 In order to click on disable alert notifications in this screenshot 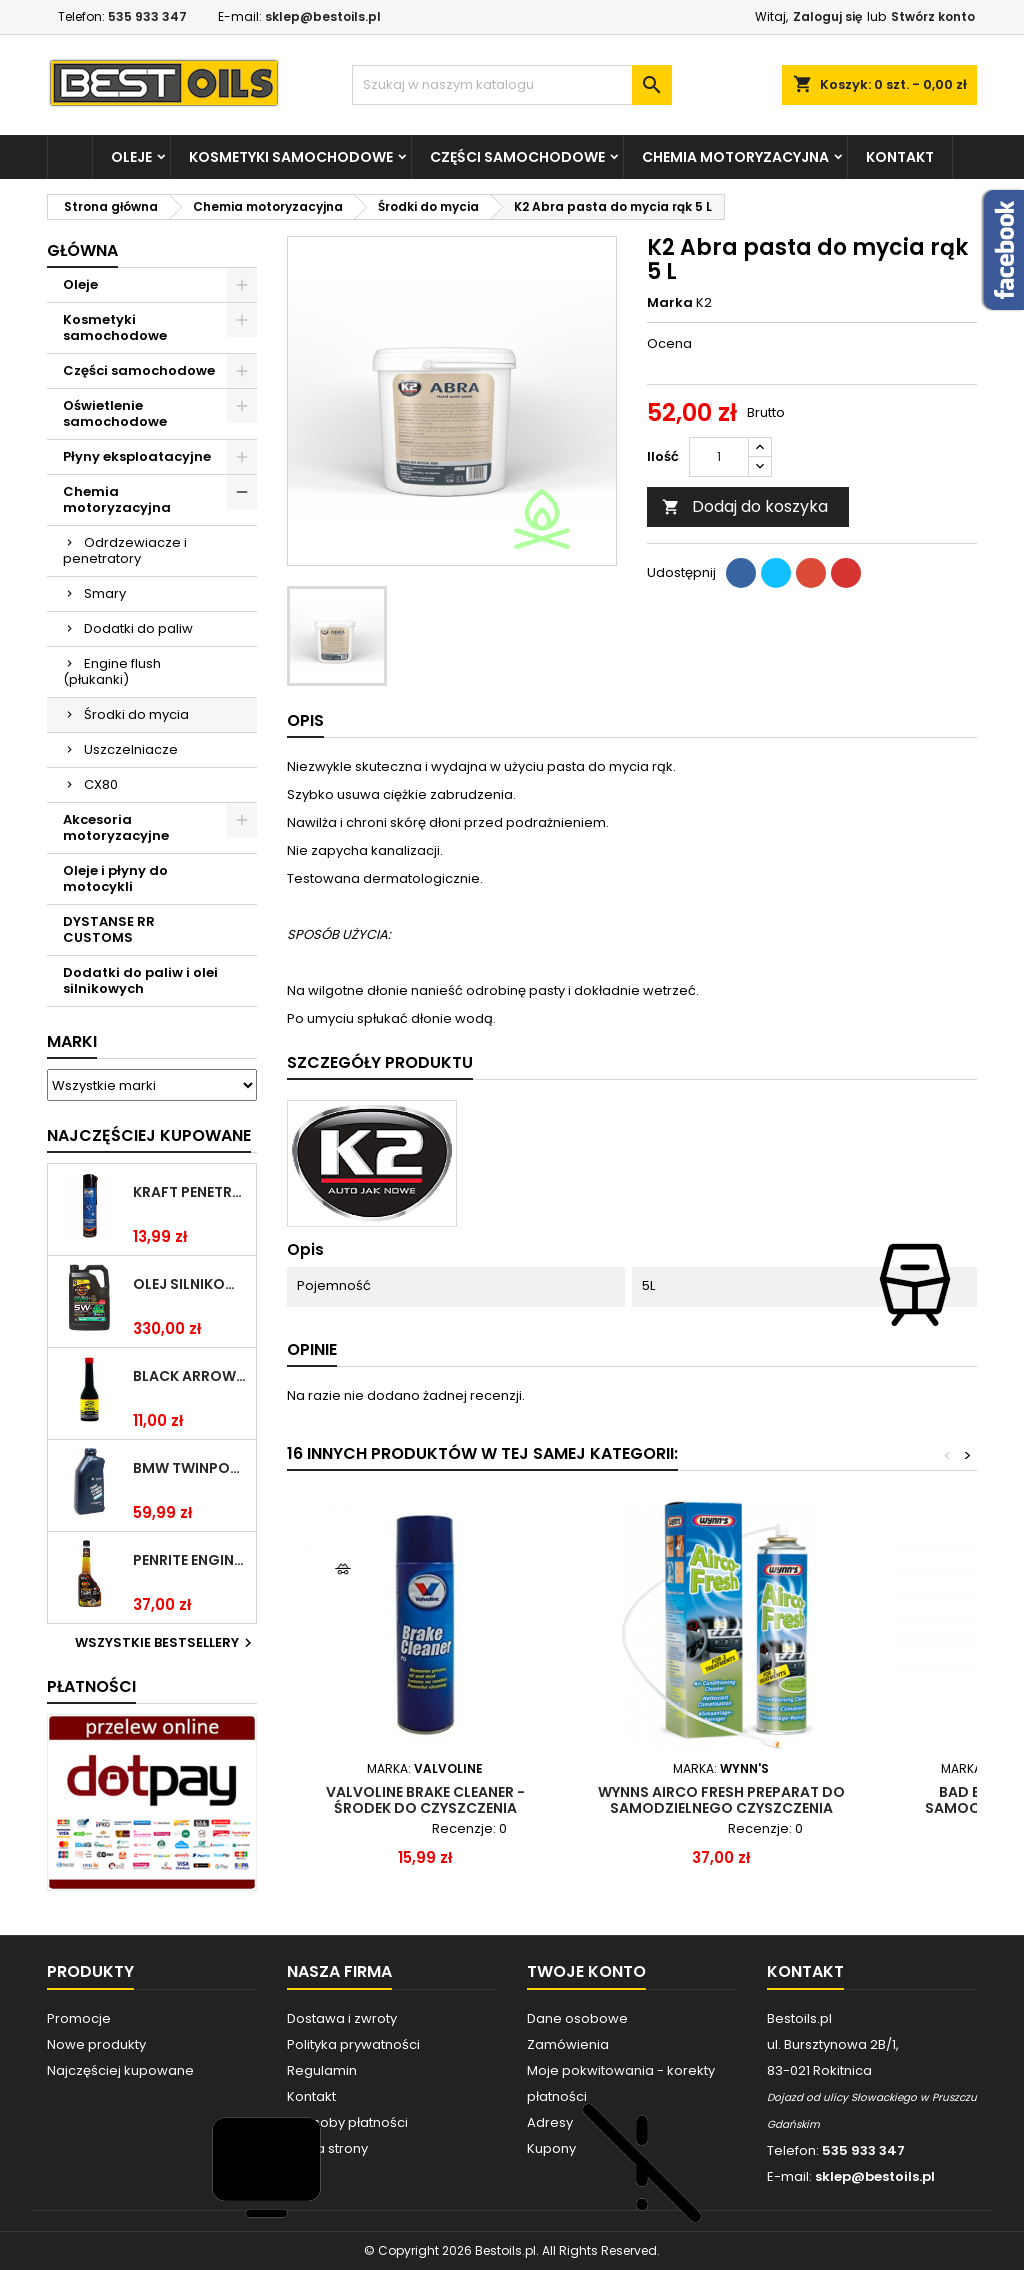, I will do `click(642, 2163)`.